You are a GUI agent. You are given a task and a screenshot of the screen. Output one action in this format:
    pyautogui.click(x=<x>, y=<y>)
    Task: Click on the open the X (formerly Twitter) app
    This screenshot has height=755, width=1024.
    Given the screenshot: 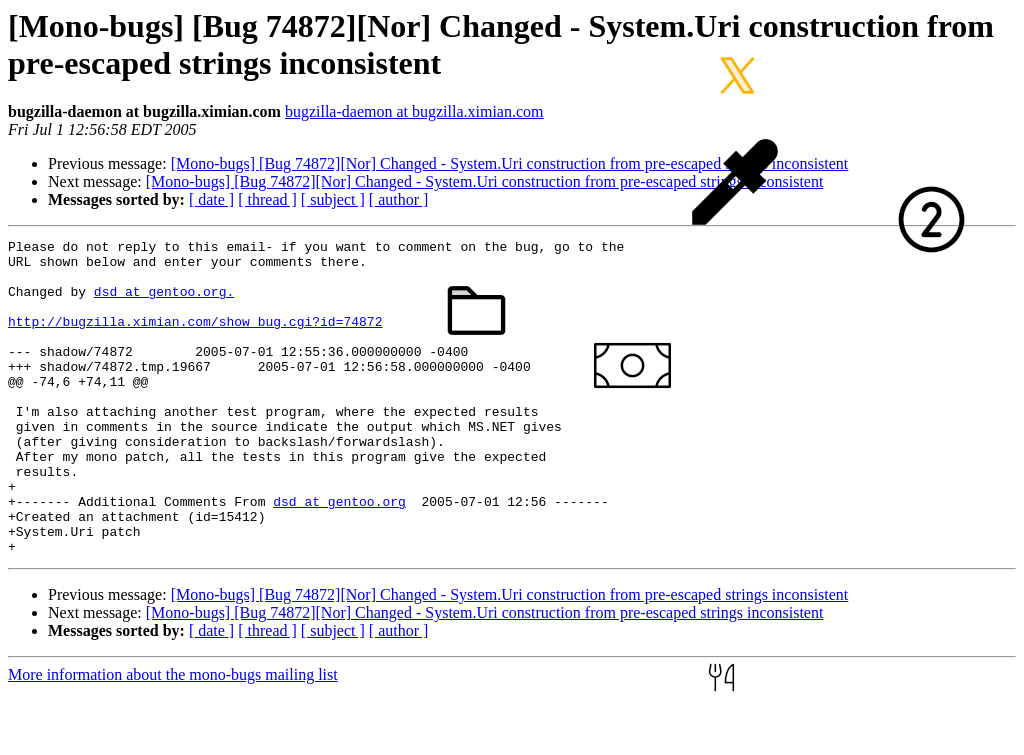 What is the action you would take?
    pyautogui.click(x=737, y=75)
    